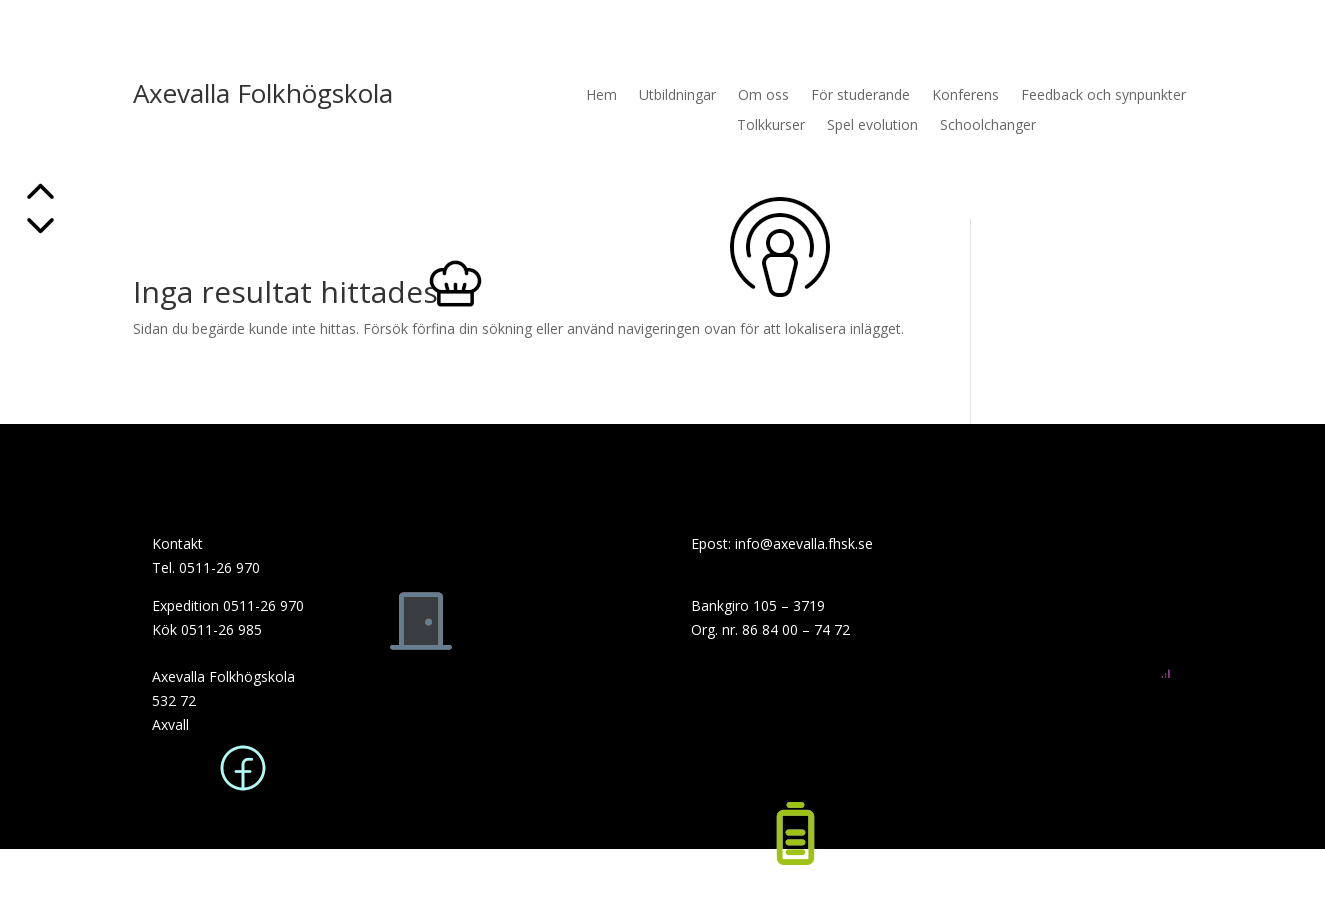 Image resolution: width=1325 pixels, height=897 pixels. I want to click on expand or collapse a dropdown menu, so click(40, 208).